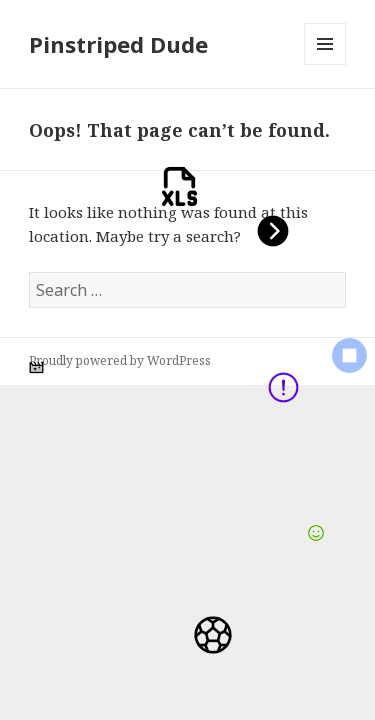 The height and width of the screenshot is (720, 375). Describe the element at coordinates (179, 186) in the screenshot. I see `indicates an Excel spreadsheet file` at that location.